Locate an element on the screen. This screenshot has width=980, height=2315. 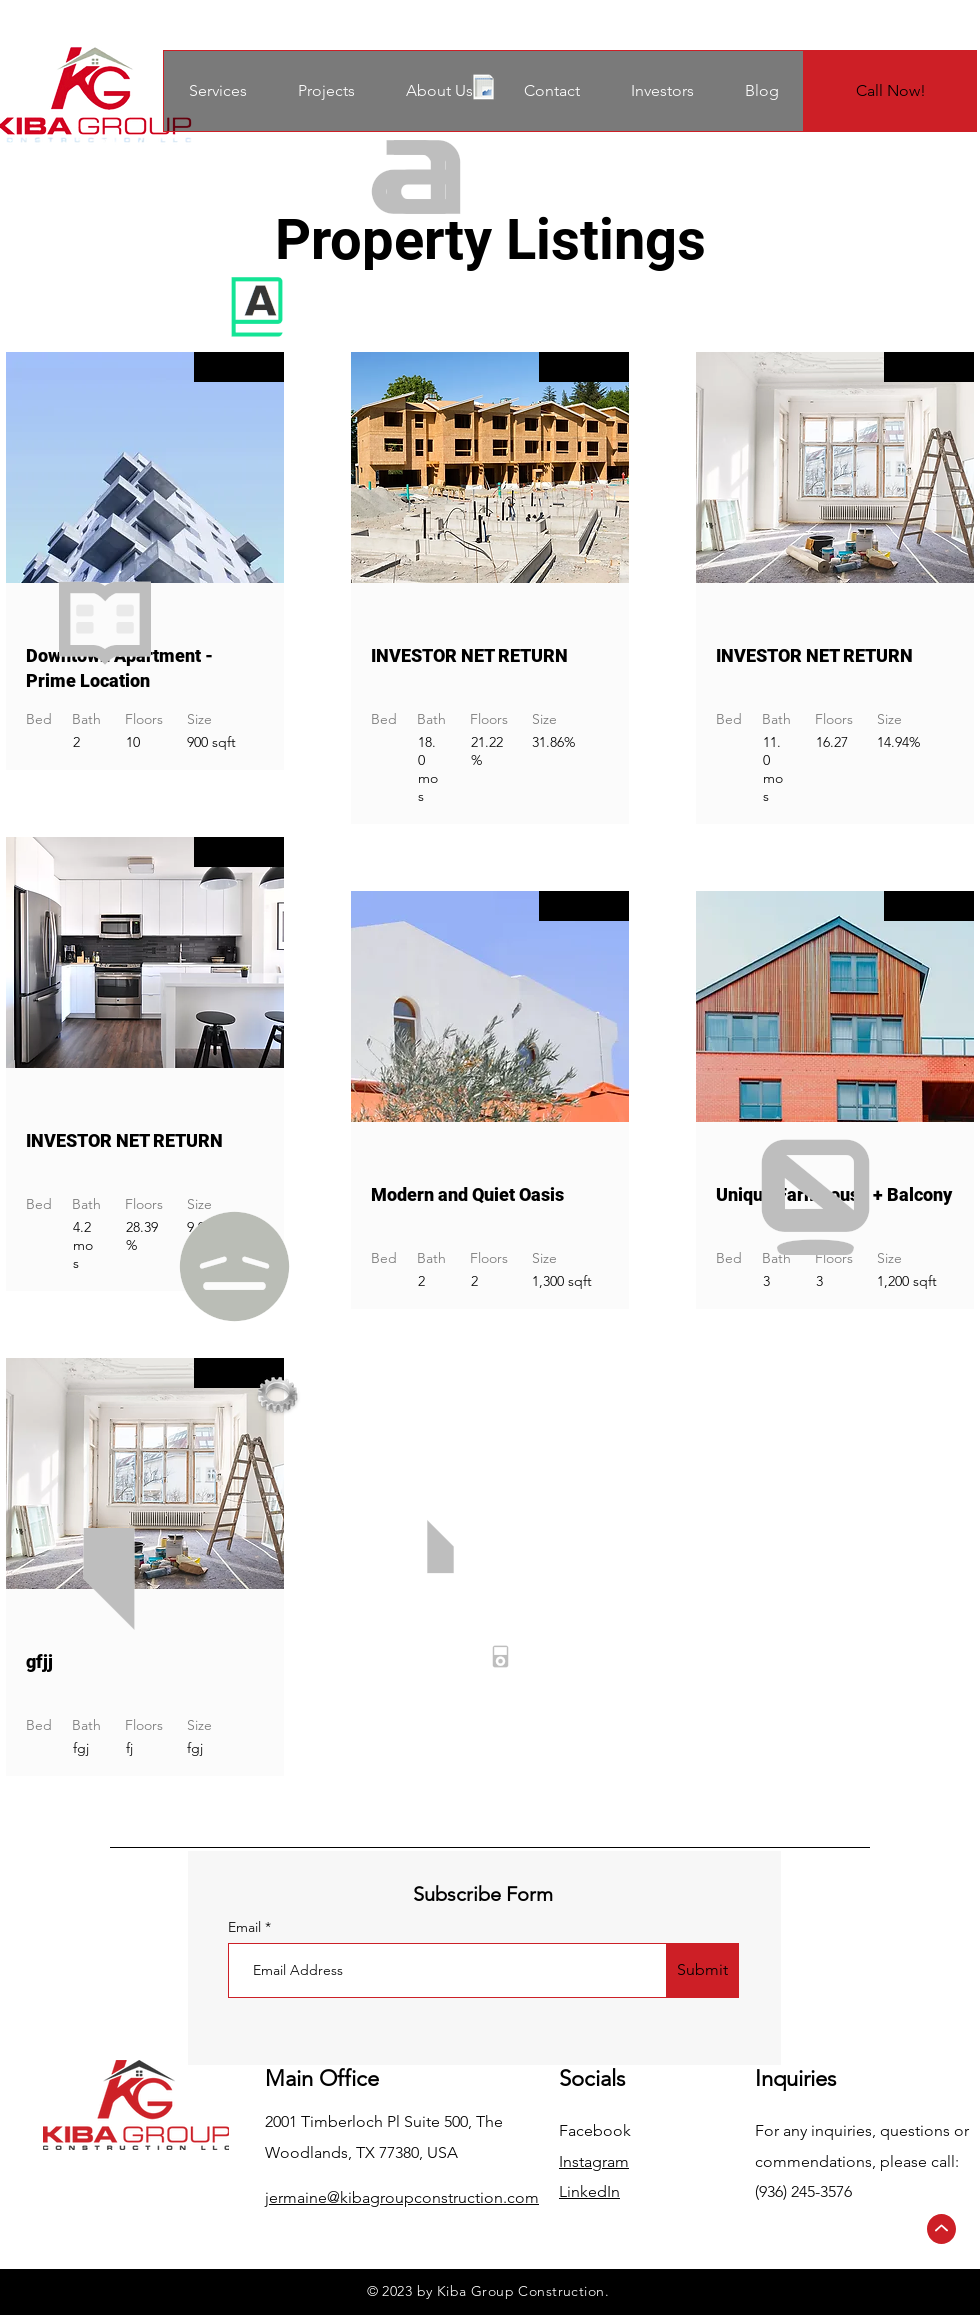
adjust display or monitor settings is located at coordinates (815, 1193).